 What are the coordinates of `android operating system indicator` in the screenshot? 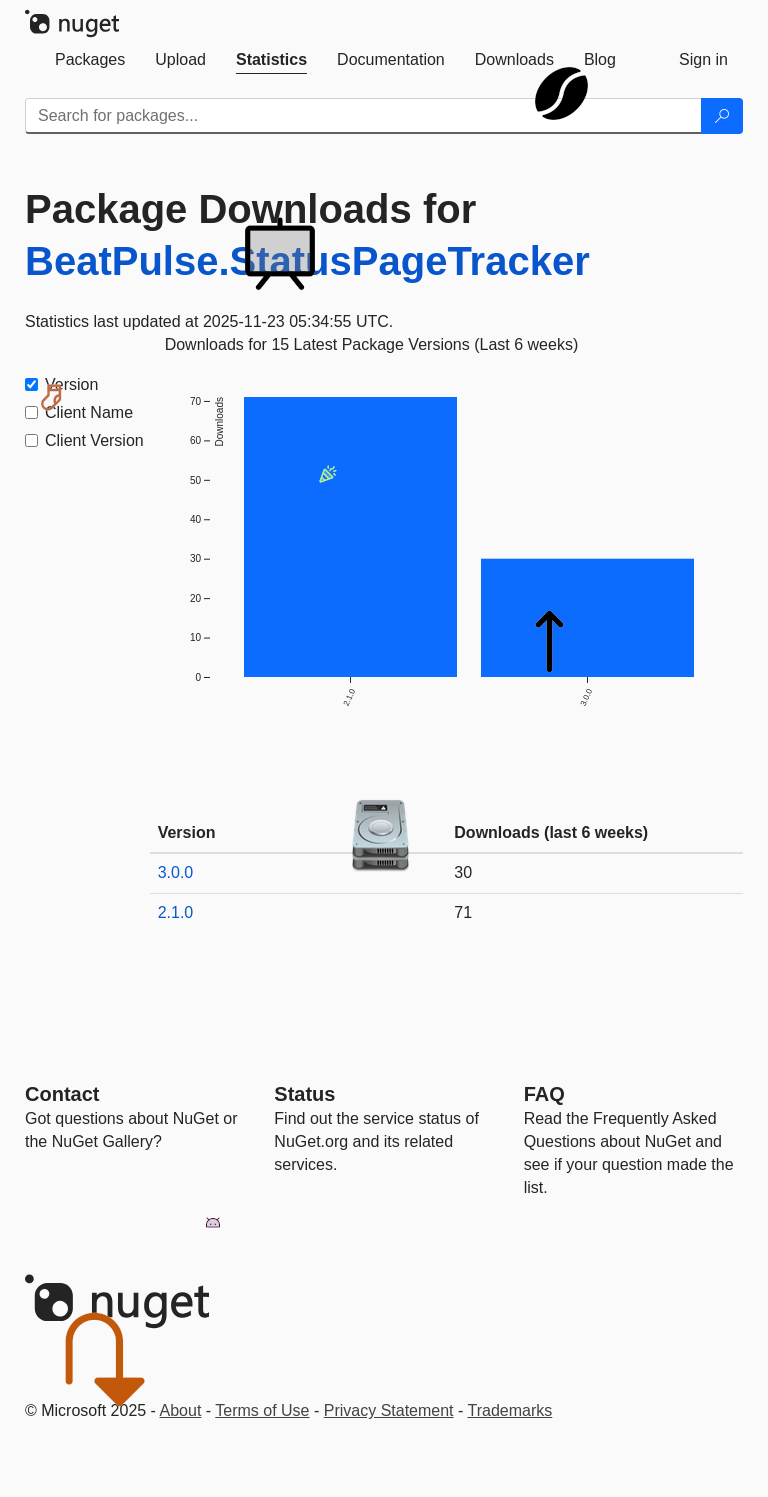 It's located at (213, 1223).